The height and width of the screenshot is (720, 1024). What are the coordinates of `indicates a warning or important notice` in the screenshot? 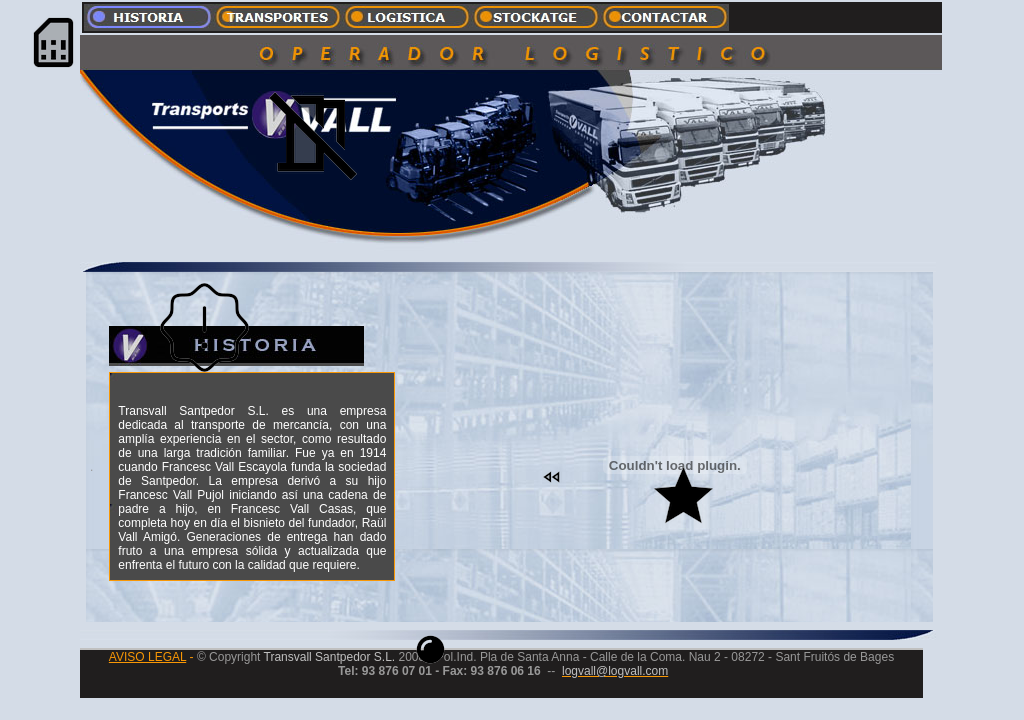 It's located at (204, 327).